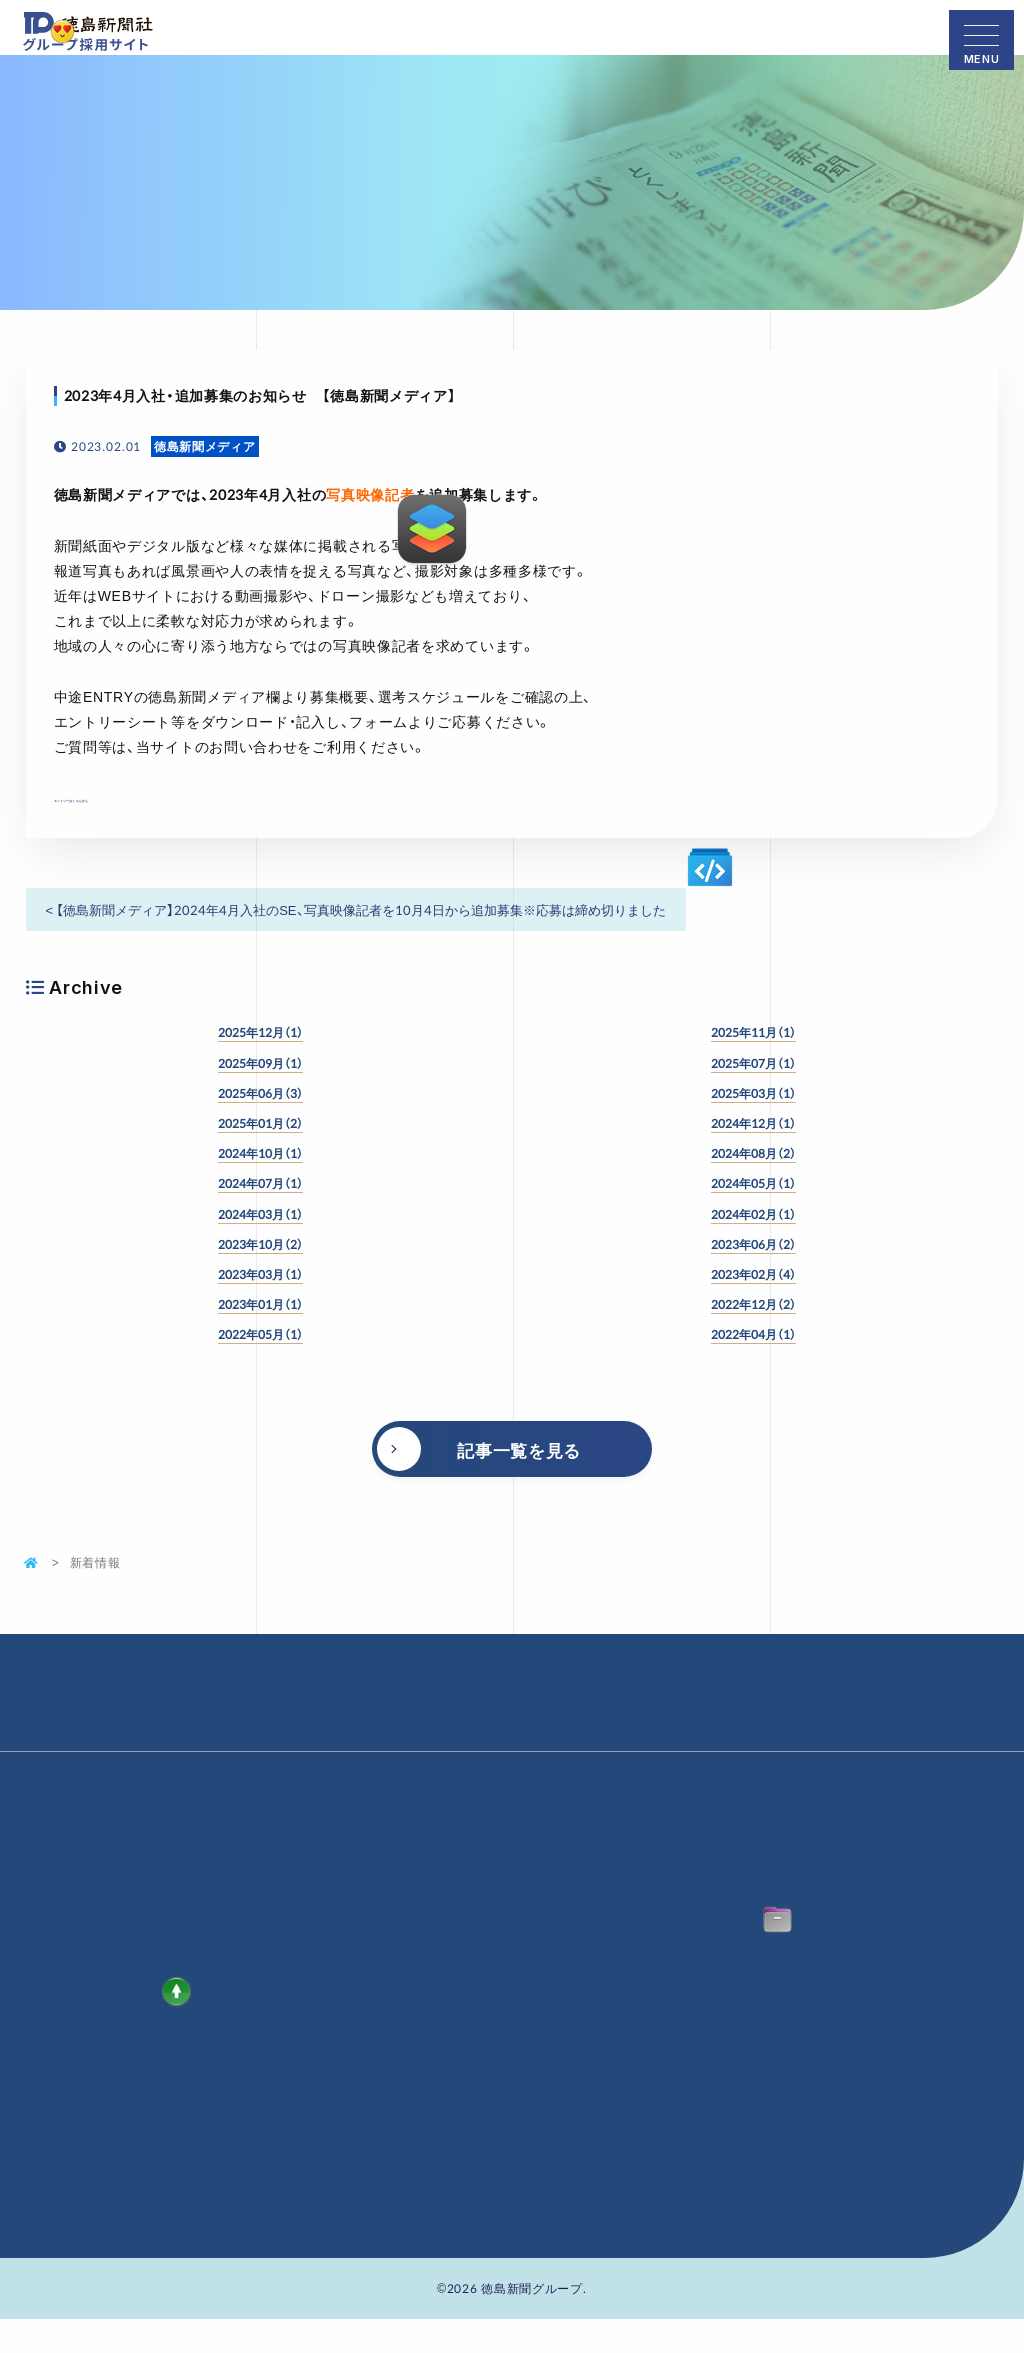 The height and width of the screenshot is (2353, 1024). I want to click on open xaml application, so click(710, 868).